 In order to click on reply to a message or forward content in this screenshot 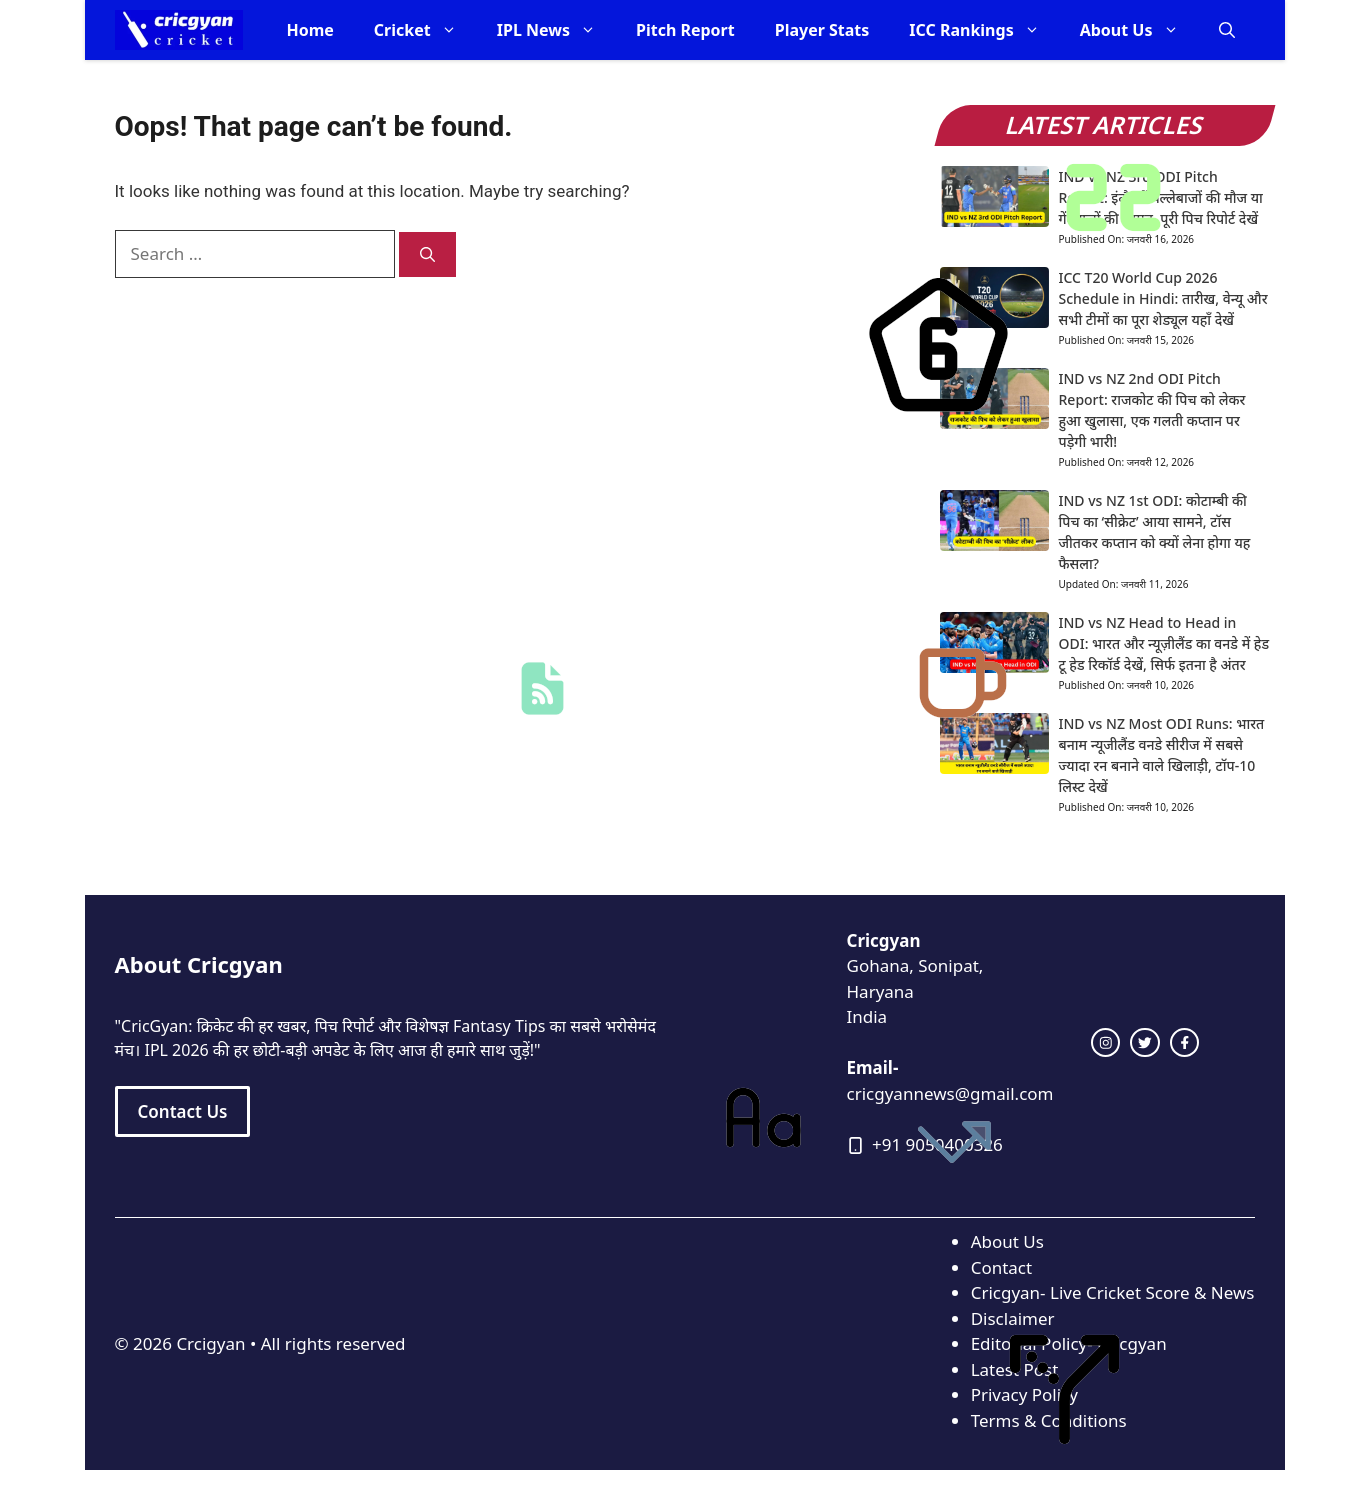, I will do `click(954, 1139)`.